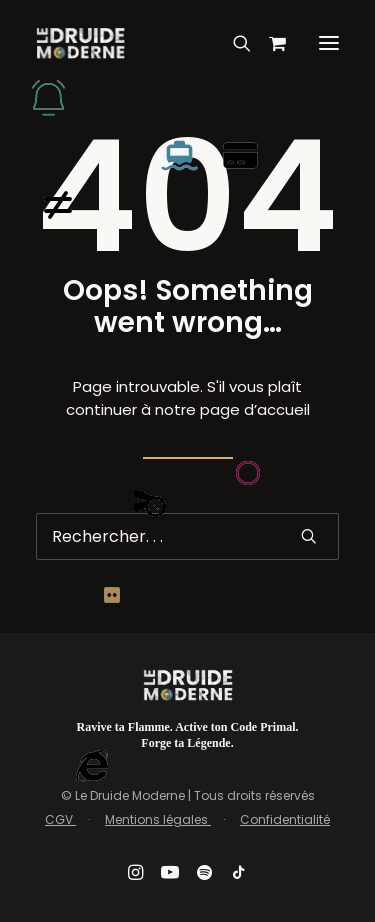  I want to click on unselected option in a radio button group, so click(248, 473).